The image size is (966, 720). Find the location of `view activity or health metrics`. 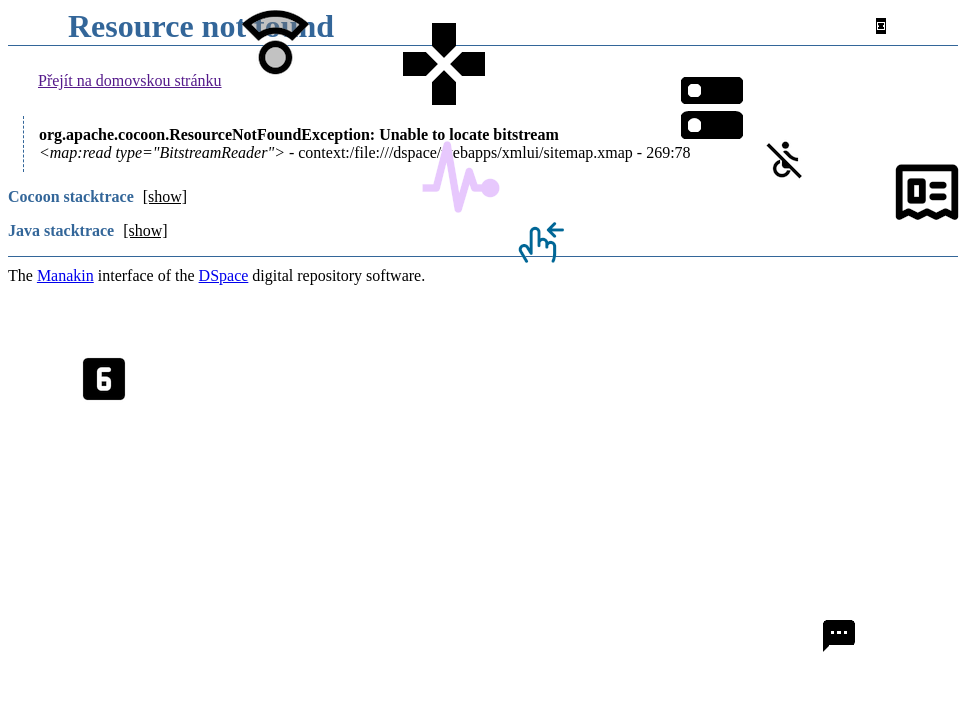

view activity or health metrics is located at coordinates (461, 177).